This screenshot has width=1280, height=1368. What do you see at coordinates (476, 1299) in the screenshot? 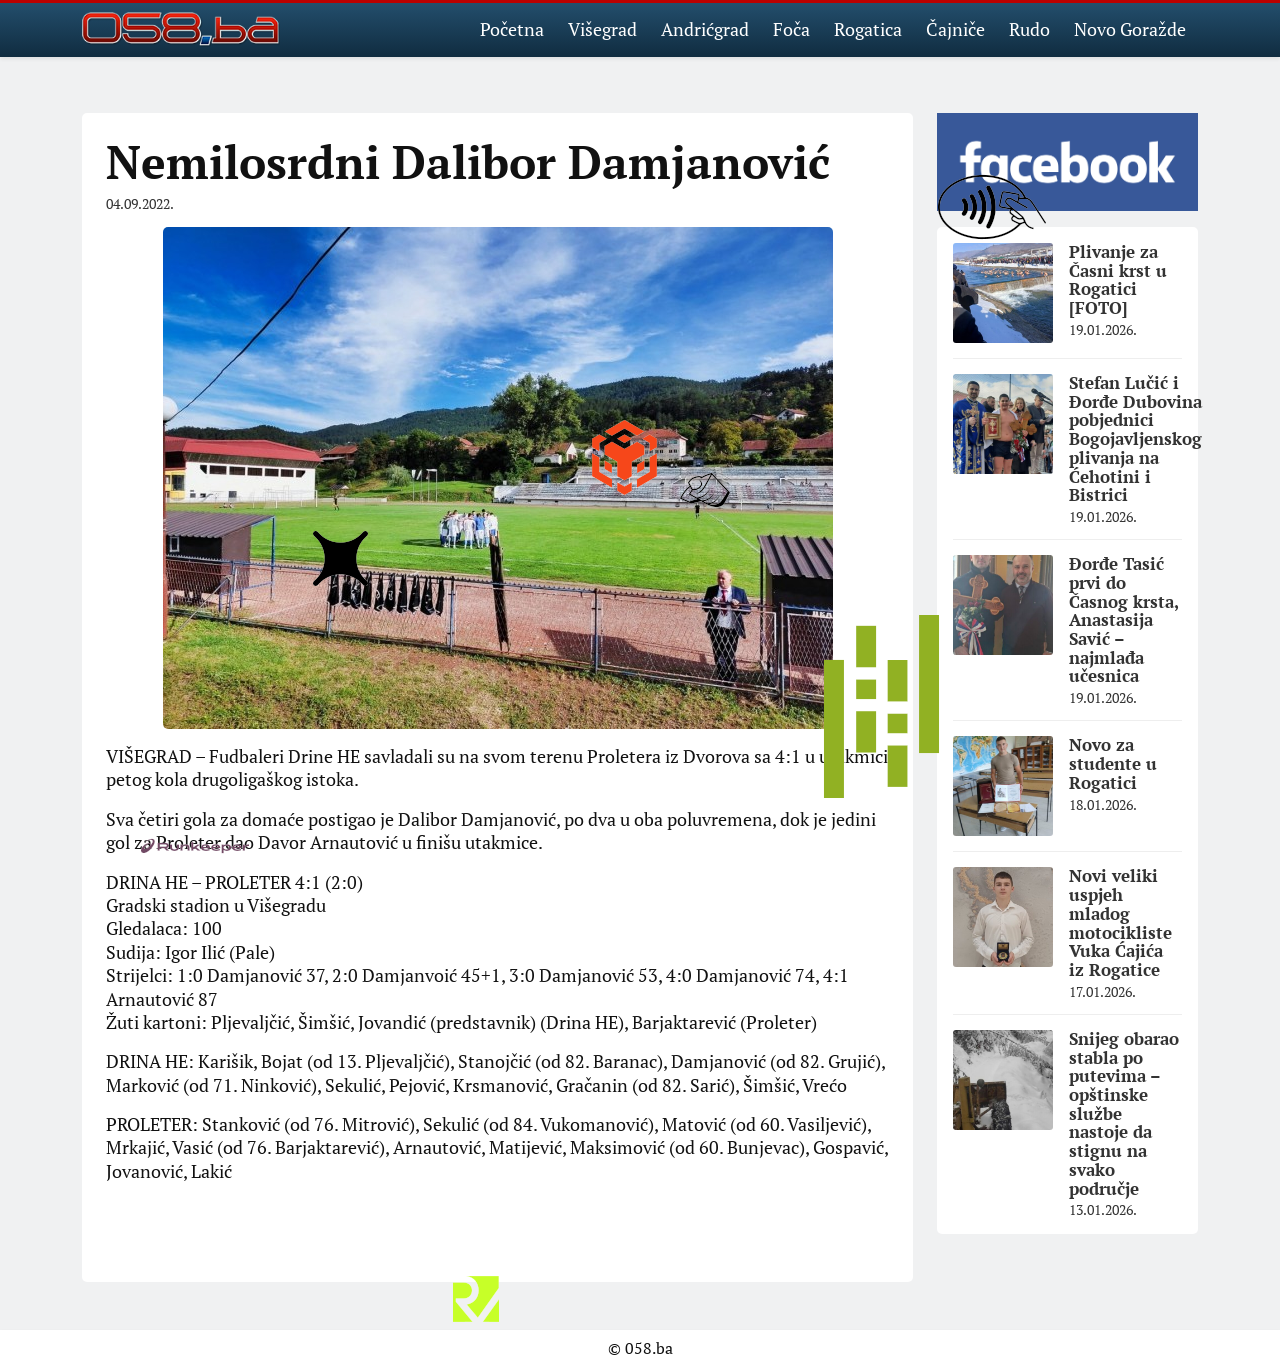
I see `indicates RISC-V architecture compatibility` at bounding box center [476, 1299].